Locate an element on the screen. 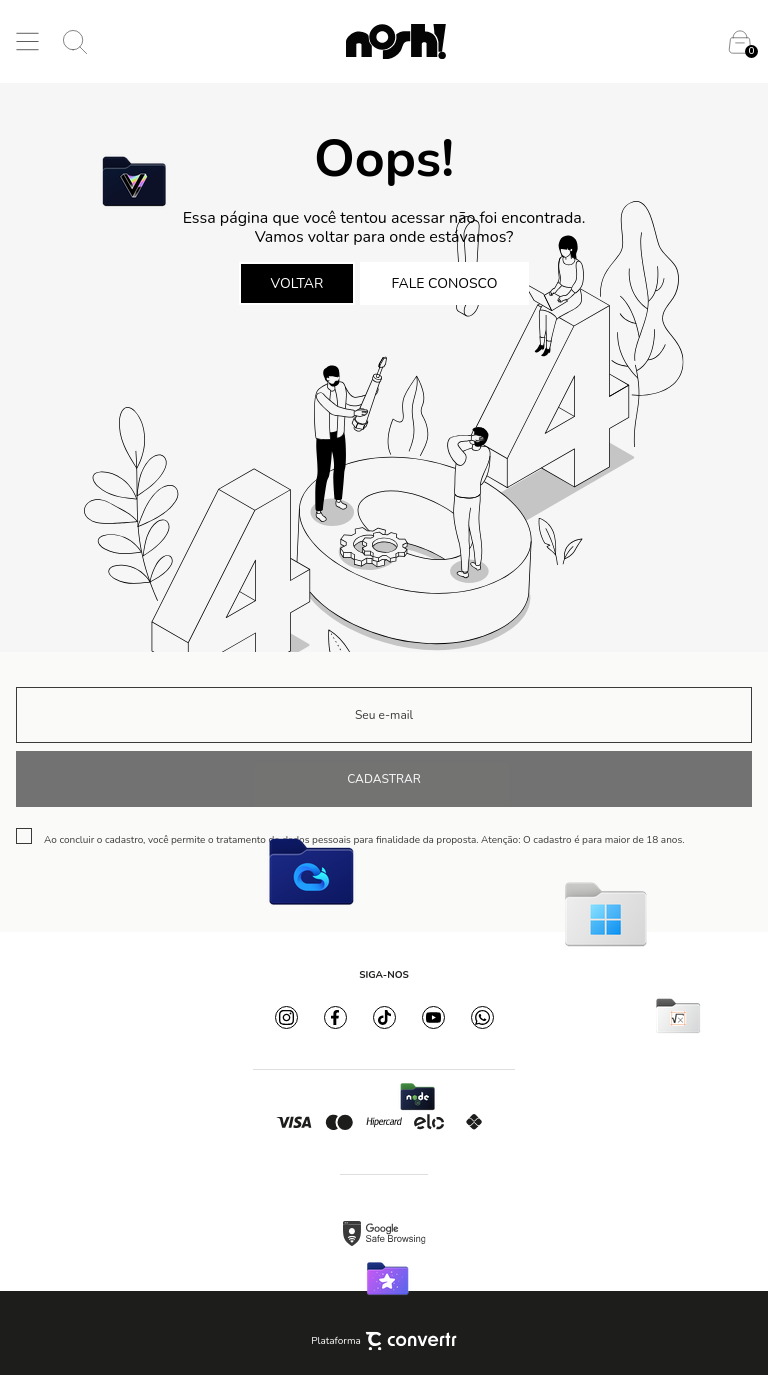  open wondershare videap project files folder is located at coordinates (134, 183).